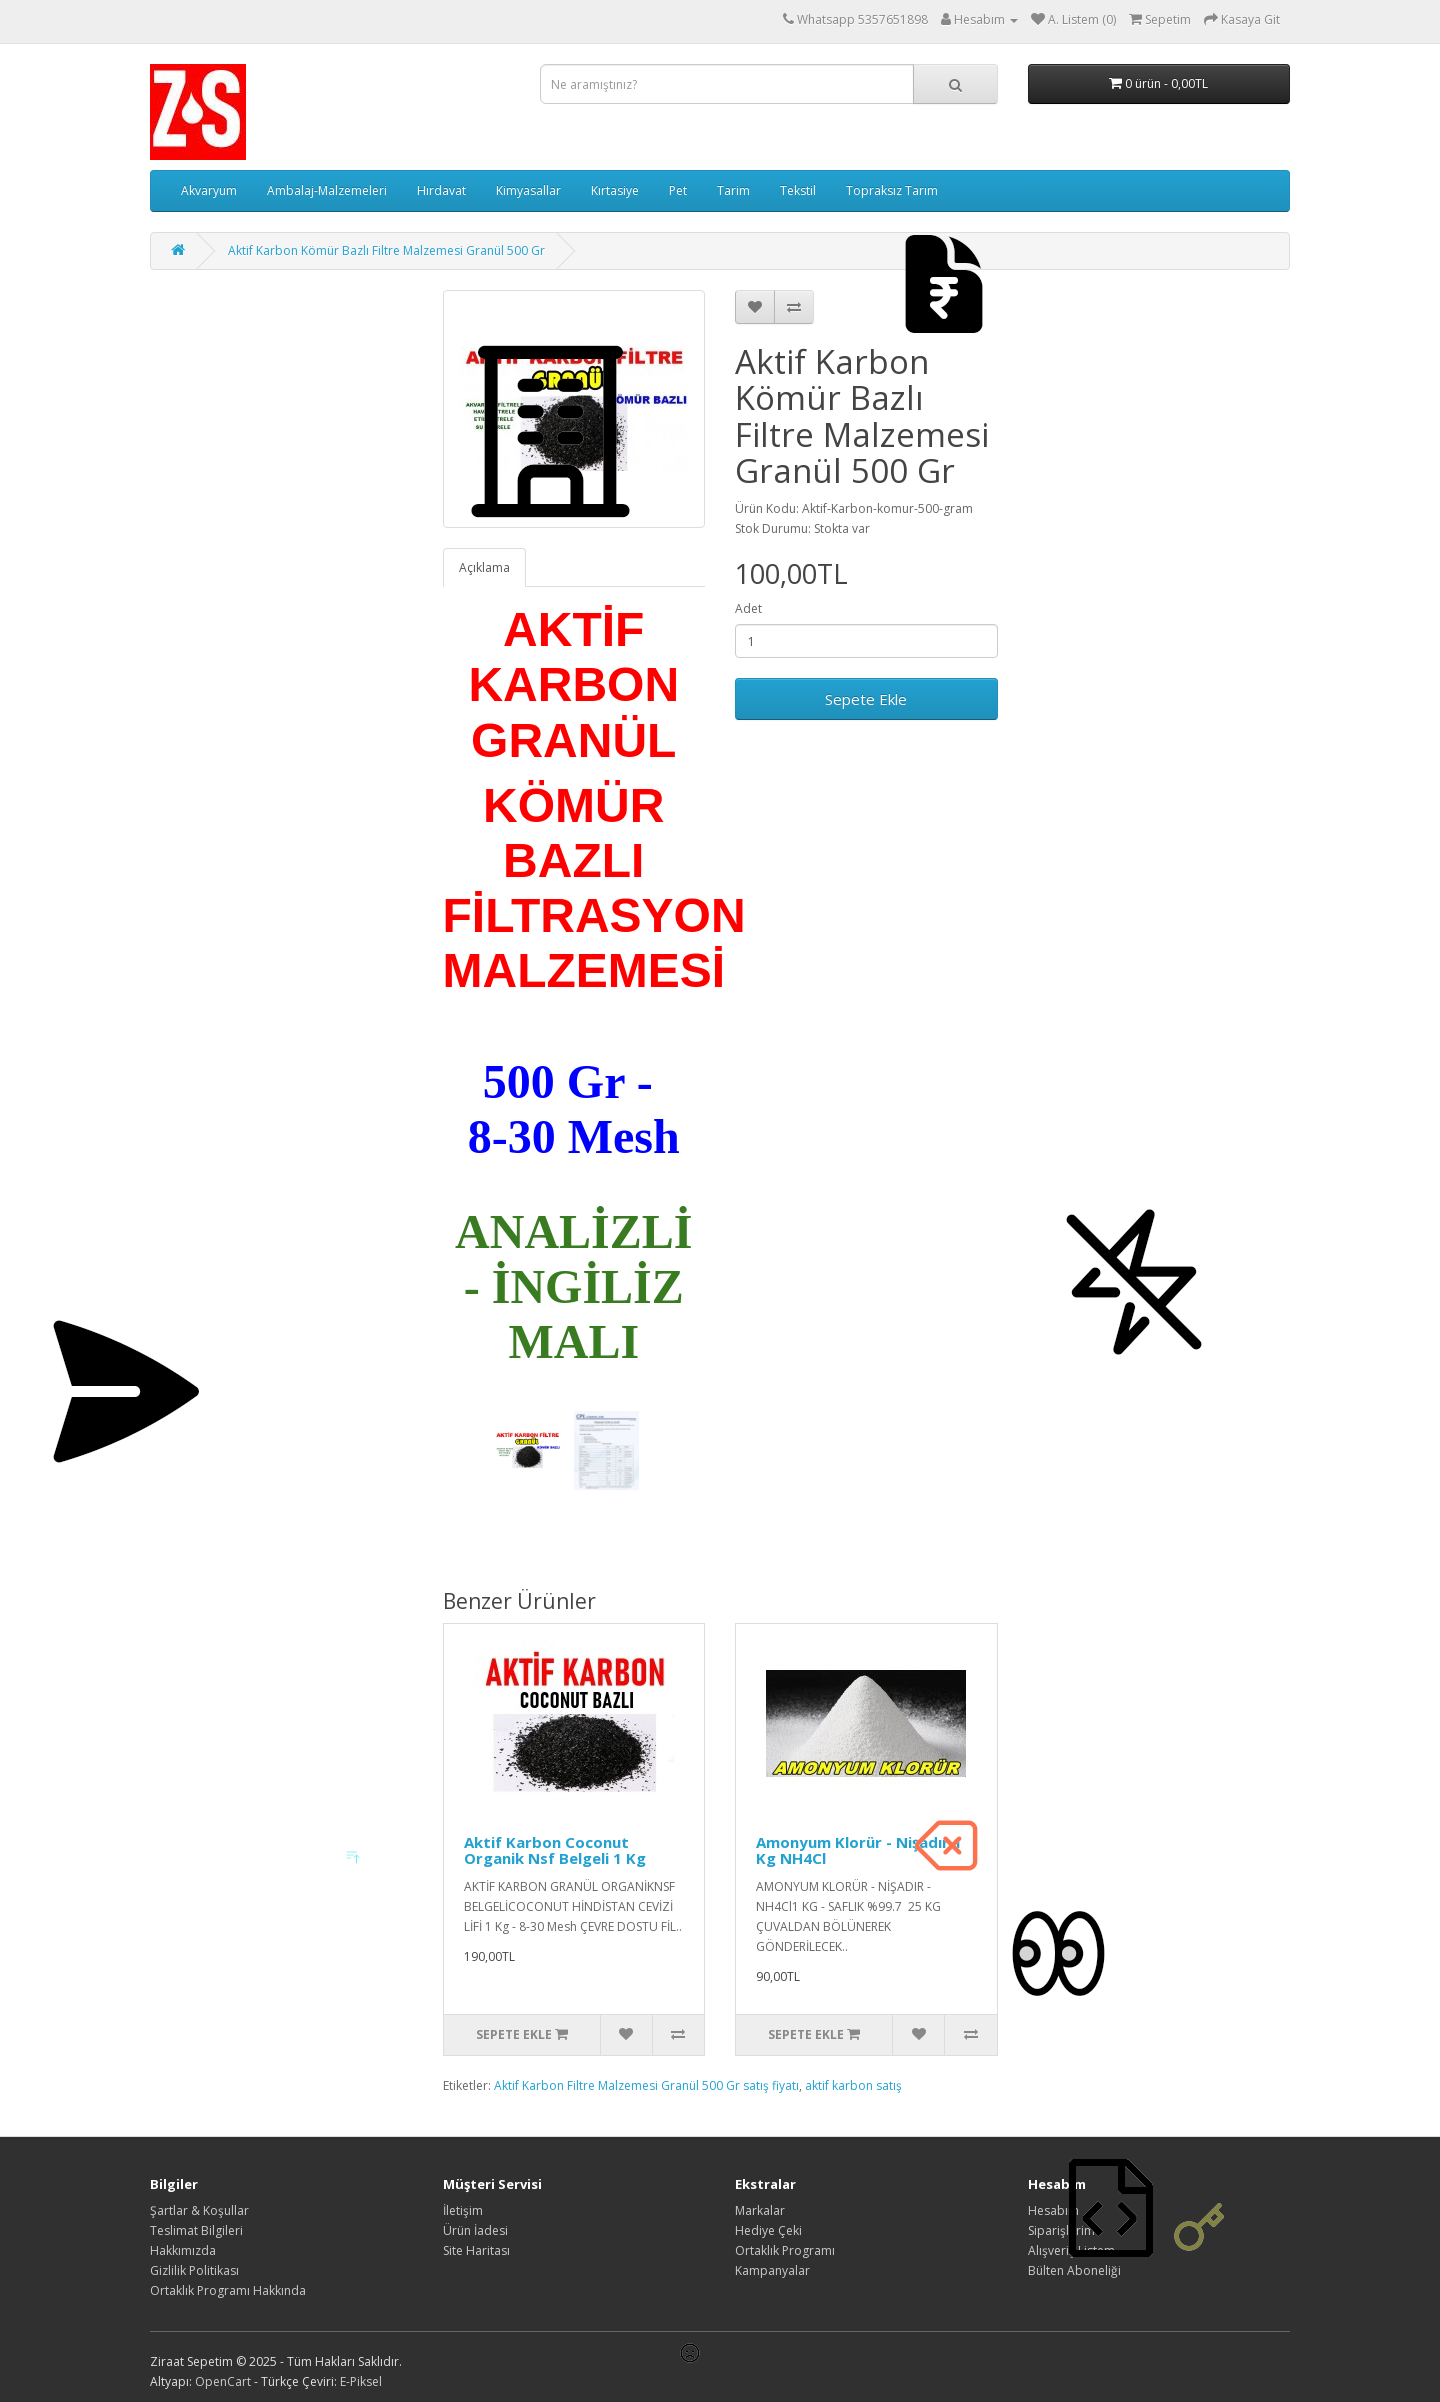 This screenshot has width=1440, height=2402. What do you see at coordinates (1199, 2228) in the screenshot?
I see `access security or password settings` at bounding box center [1199, 2228].